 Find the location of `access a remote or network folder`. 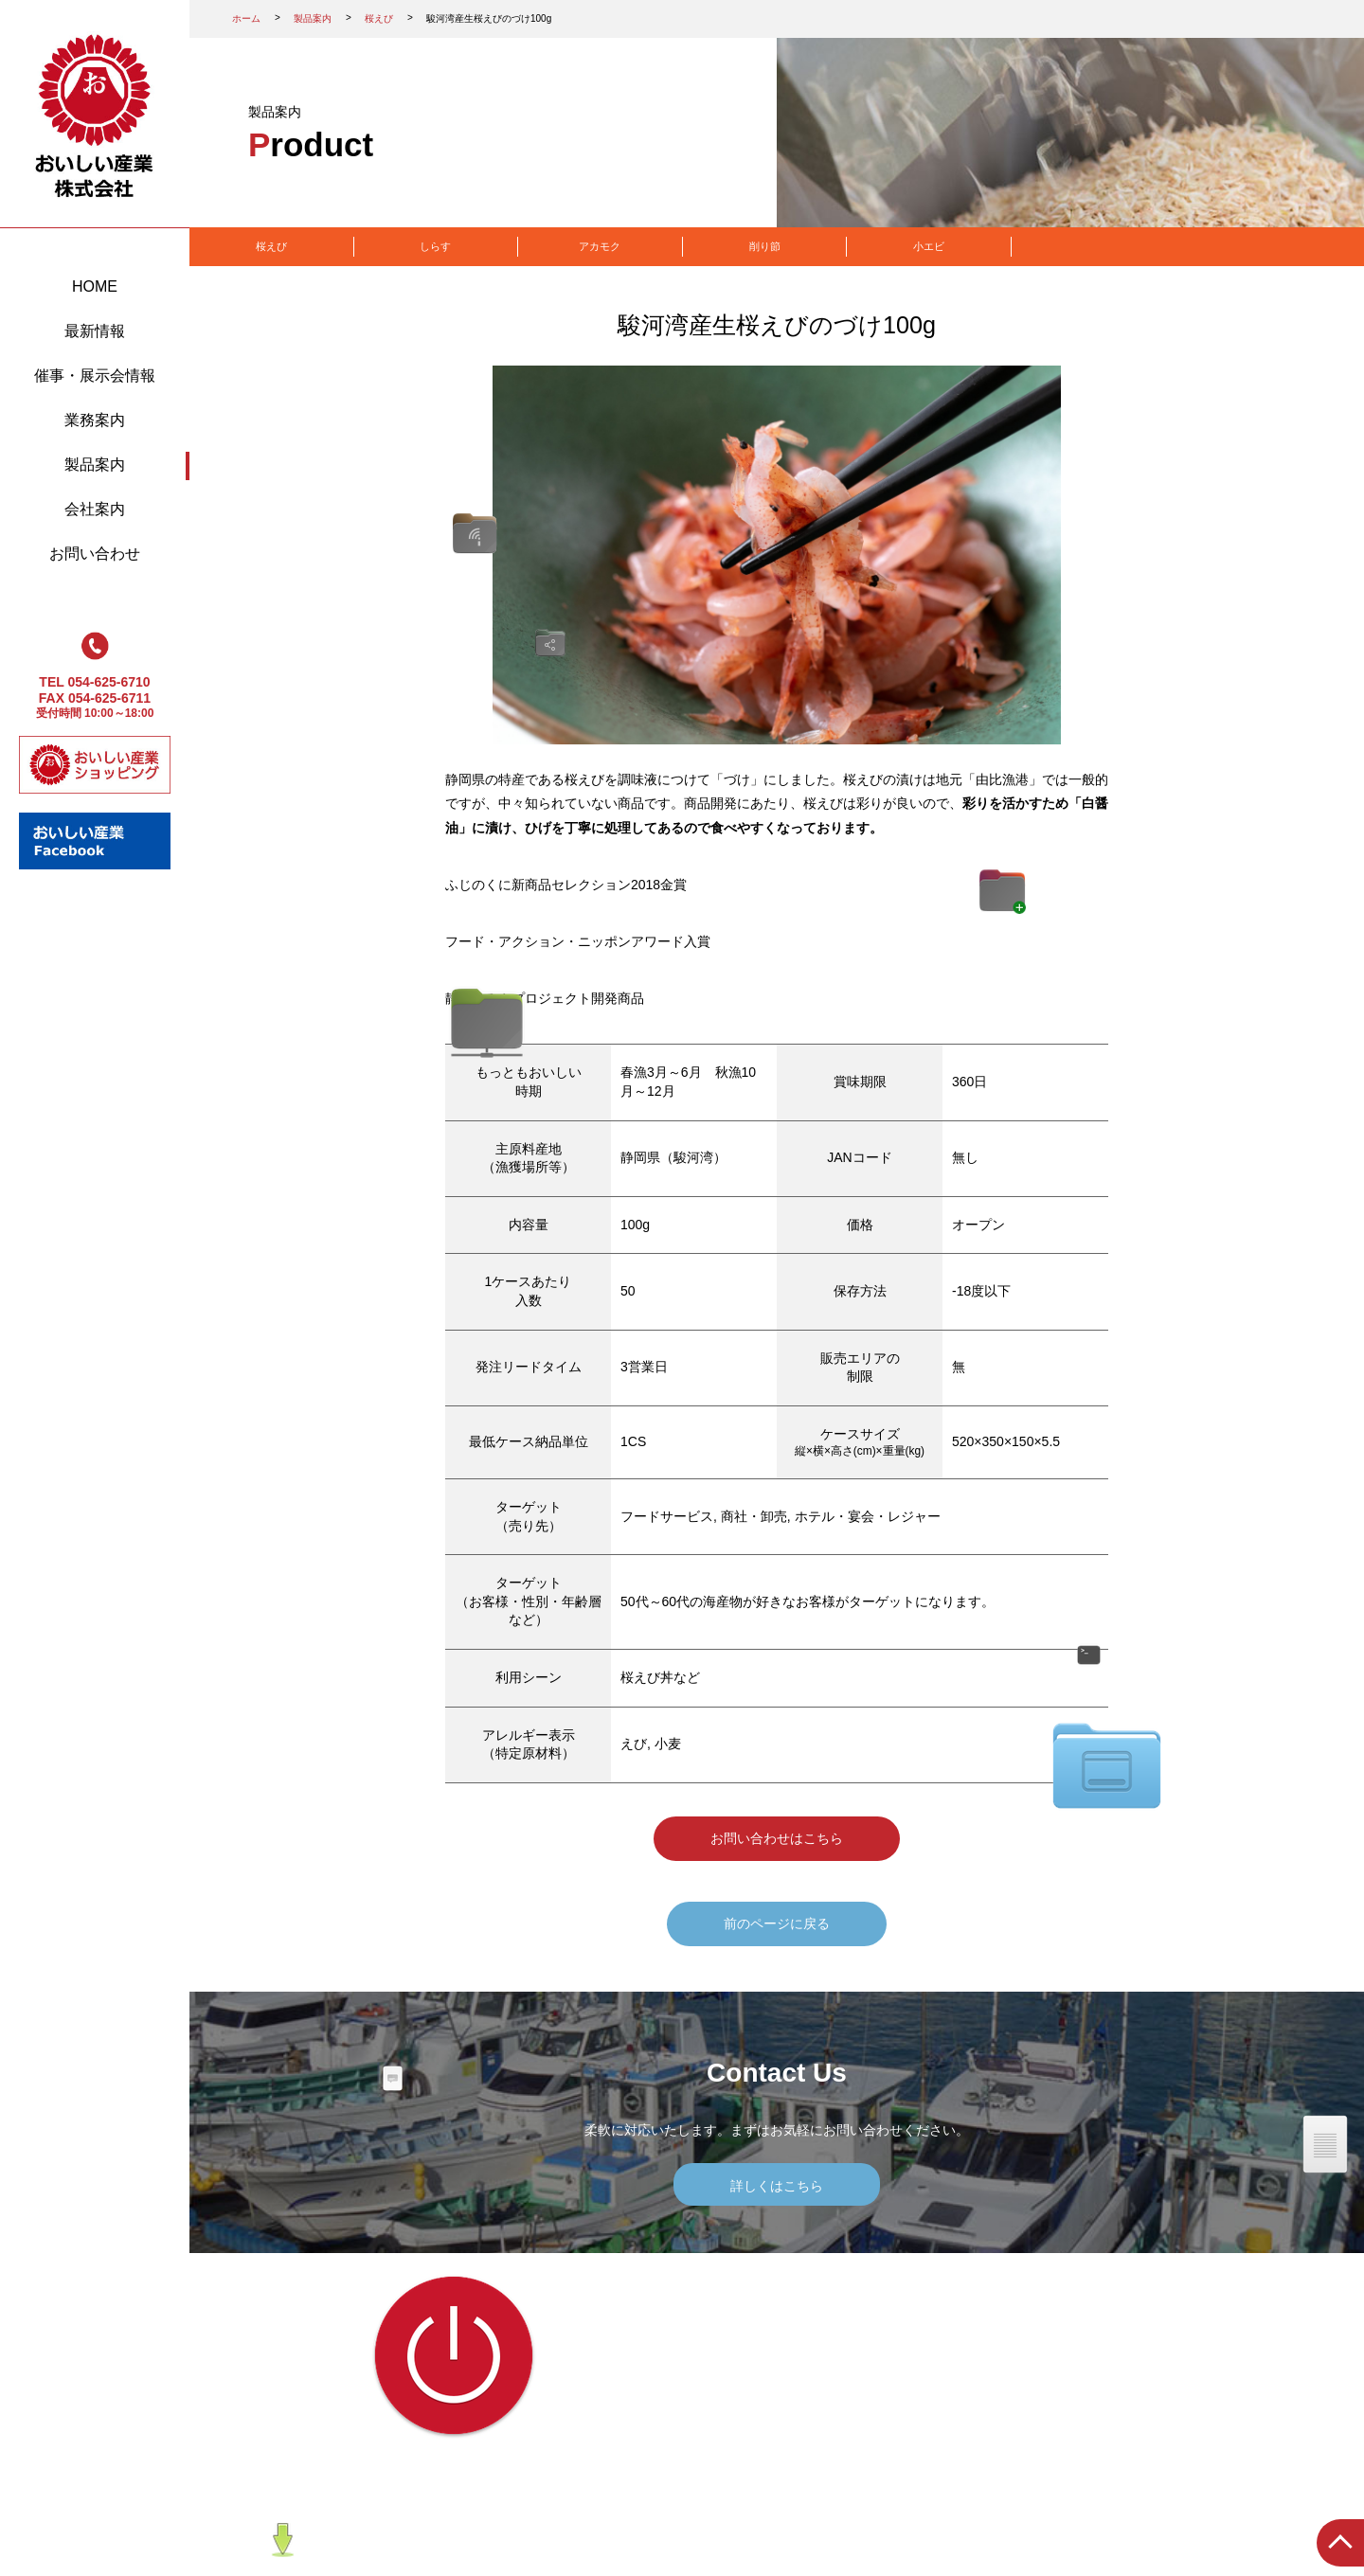

access a remote or network folder is located at coordinates (487, 1022).